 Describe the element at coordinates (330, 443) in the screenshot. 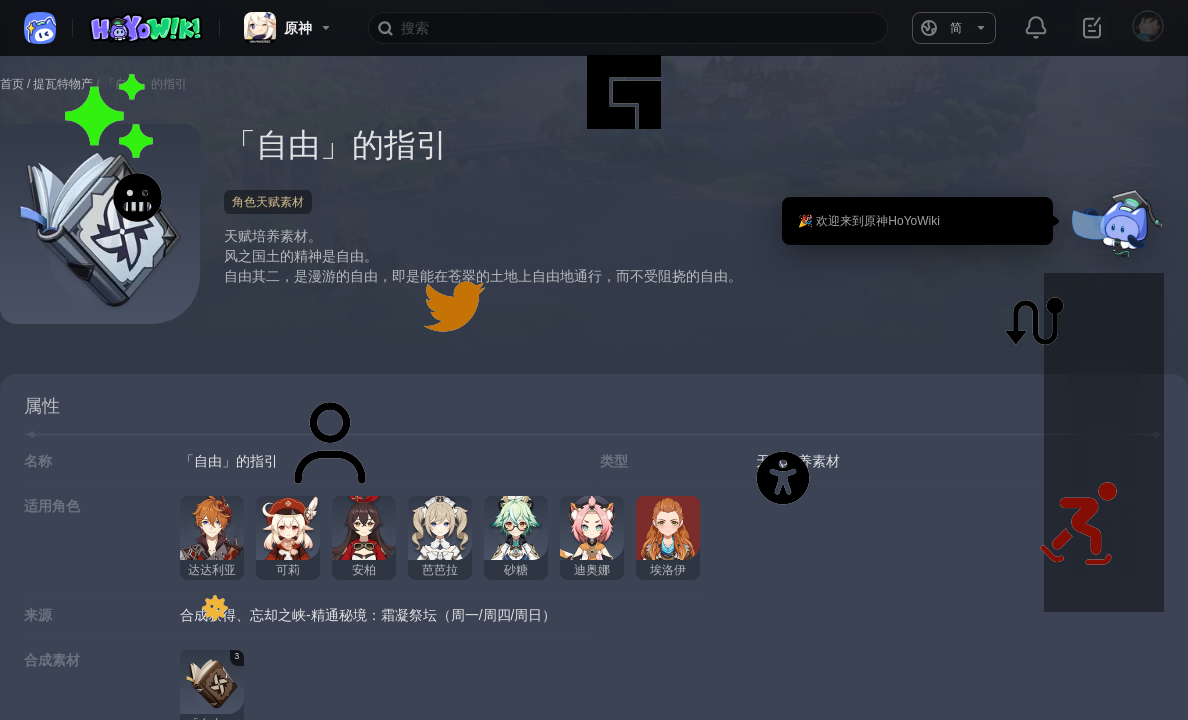

I see `view user profile` at that location.